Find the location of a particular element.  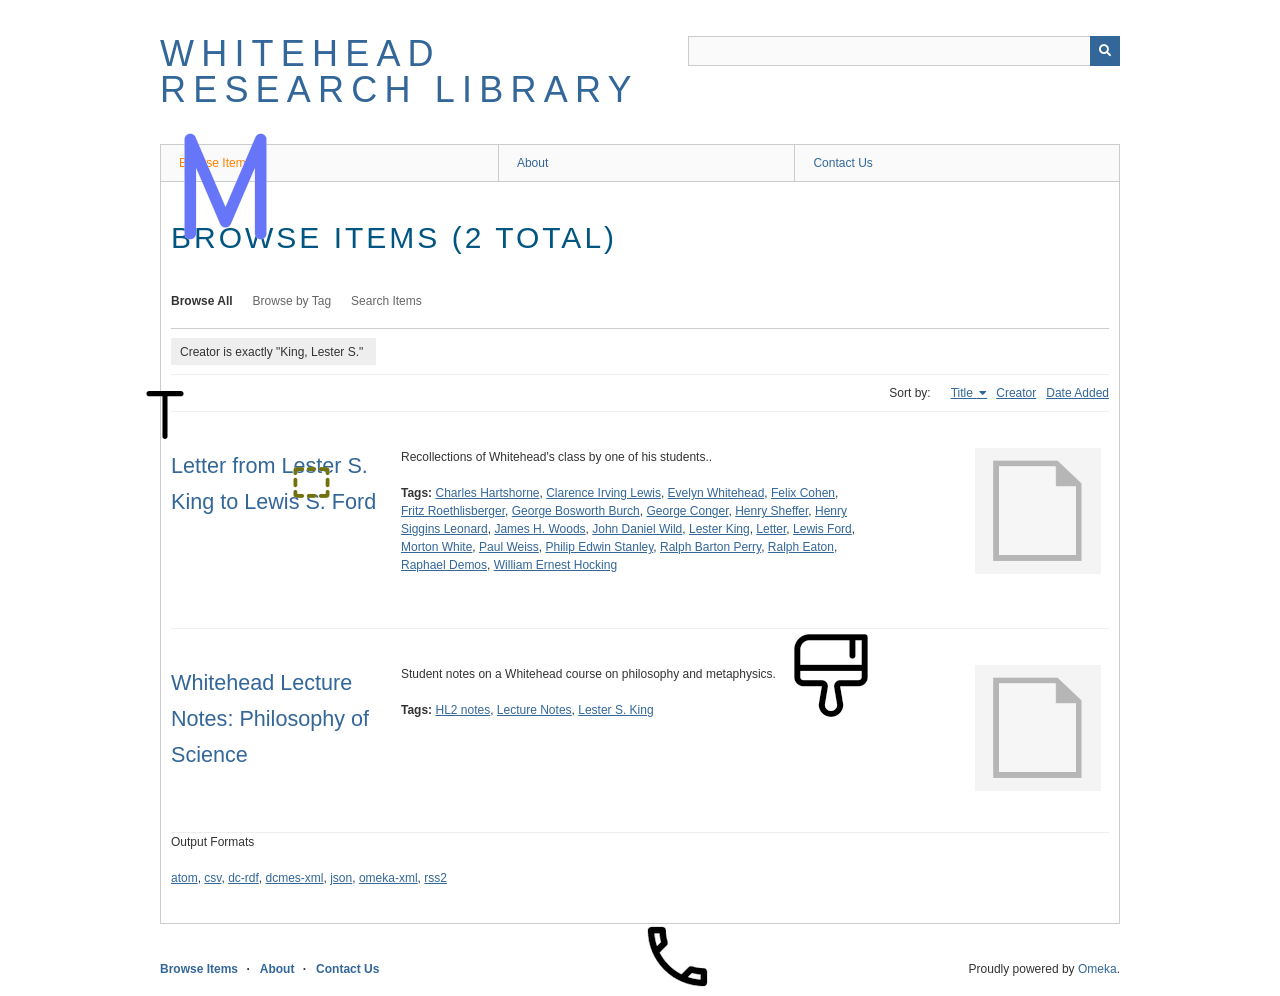

select or define a region is located at coordinates (311, 482).